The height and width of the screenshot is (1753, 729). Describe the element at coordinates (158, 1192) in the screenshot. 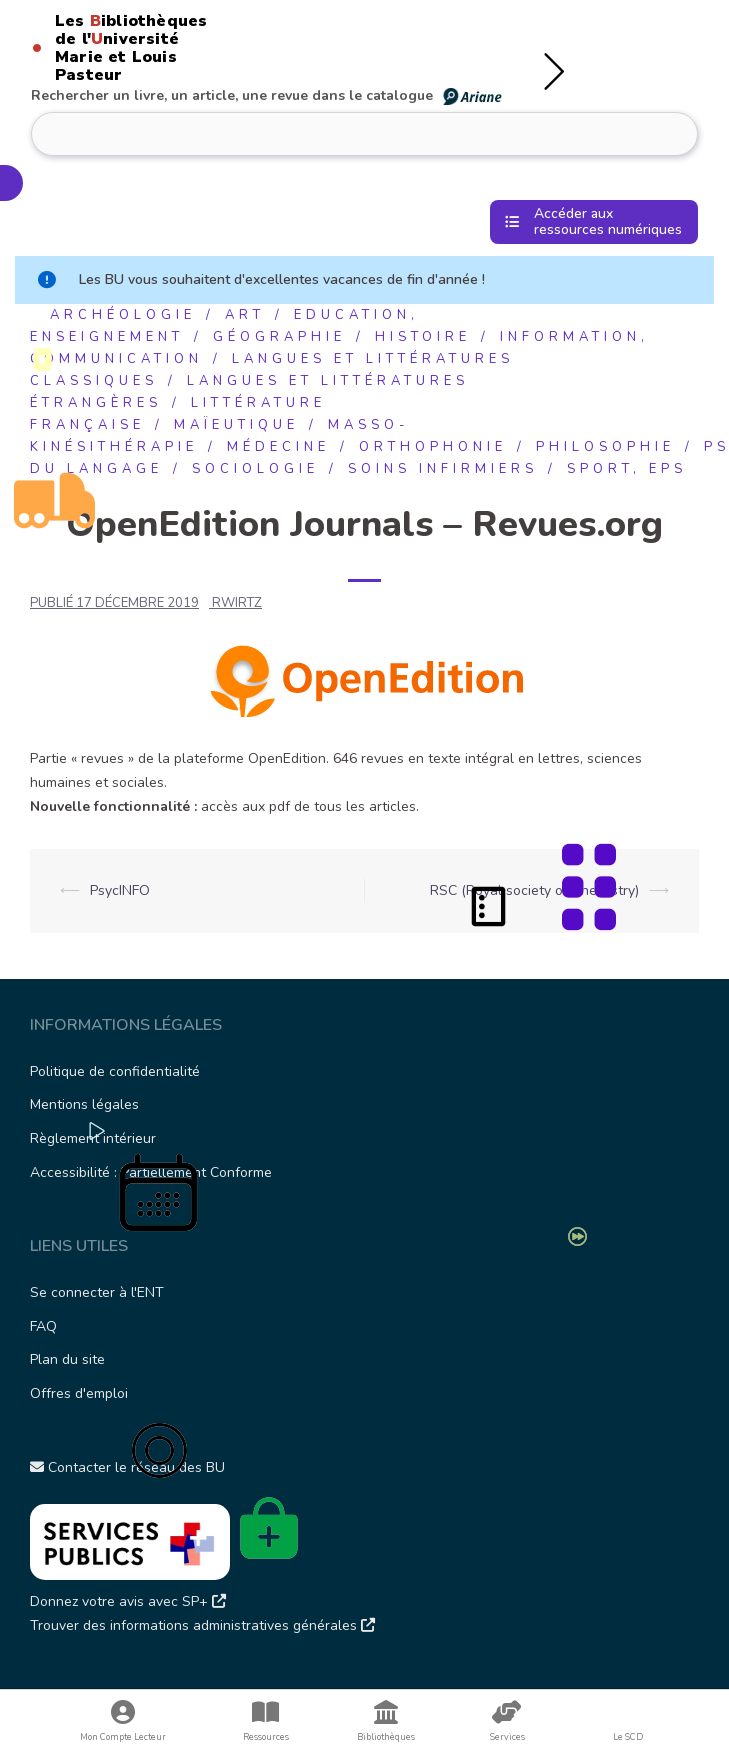

I see `view calendar with scheduled events` at that location.